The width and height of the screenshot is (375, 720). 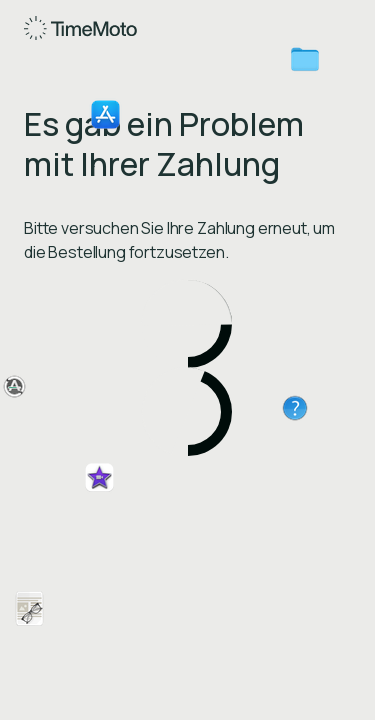 What do you see at coordinates (105, 114) in the screenshot?
I see `open the App Store to browse and download apps` at bounding box center [105, 114].